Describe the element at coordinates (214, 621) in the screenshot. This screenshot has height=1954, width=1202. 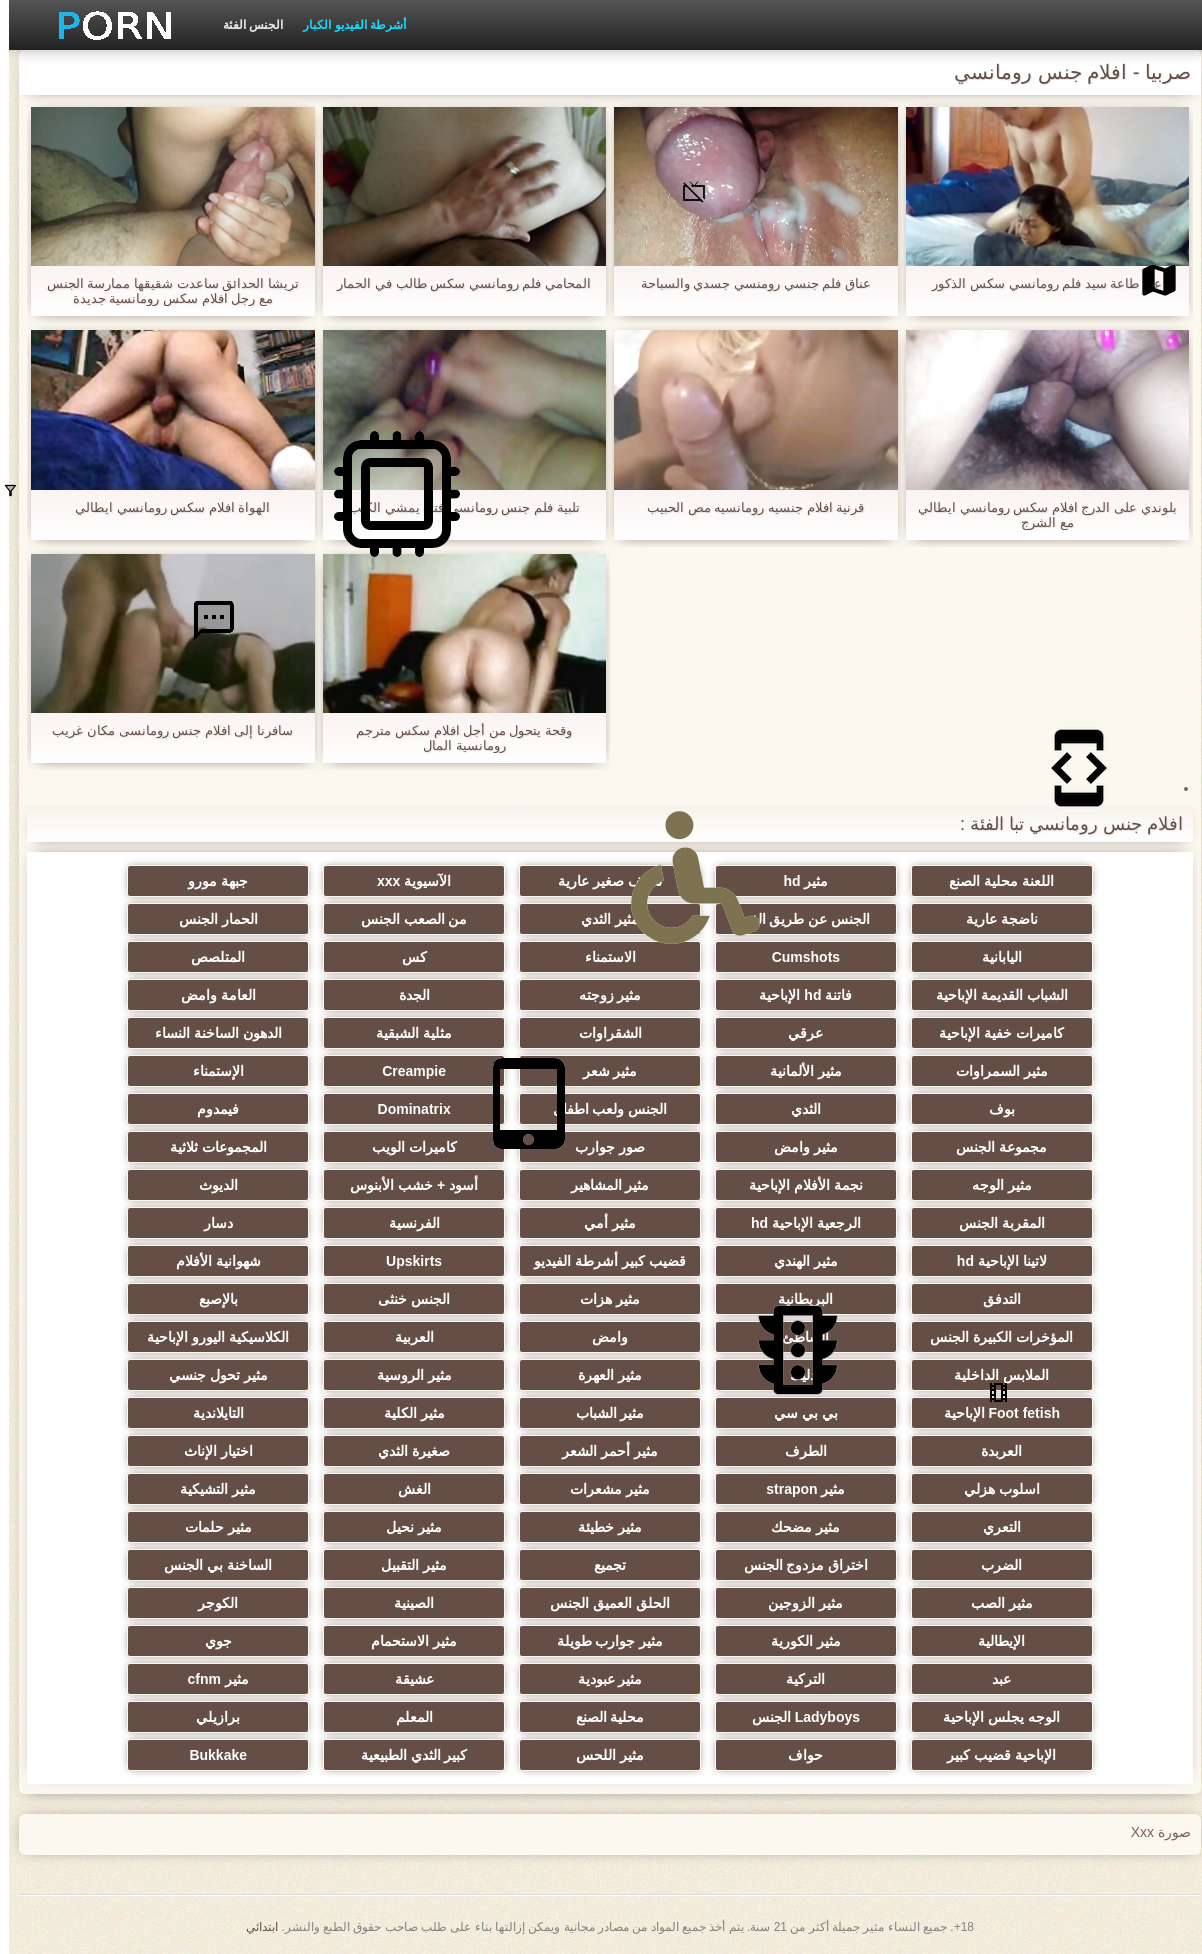
I see `open text messaging app` at that location.